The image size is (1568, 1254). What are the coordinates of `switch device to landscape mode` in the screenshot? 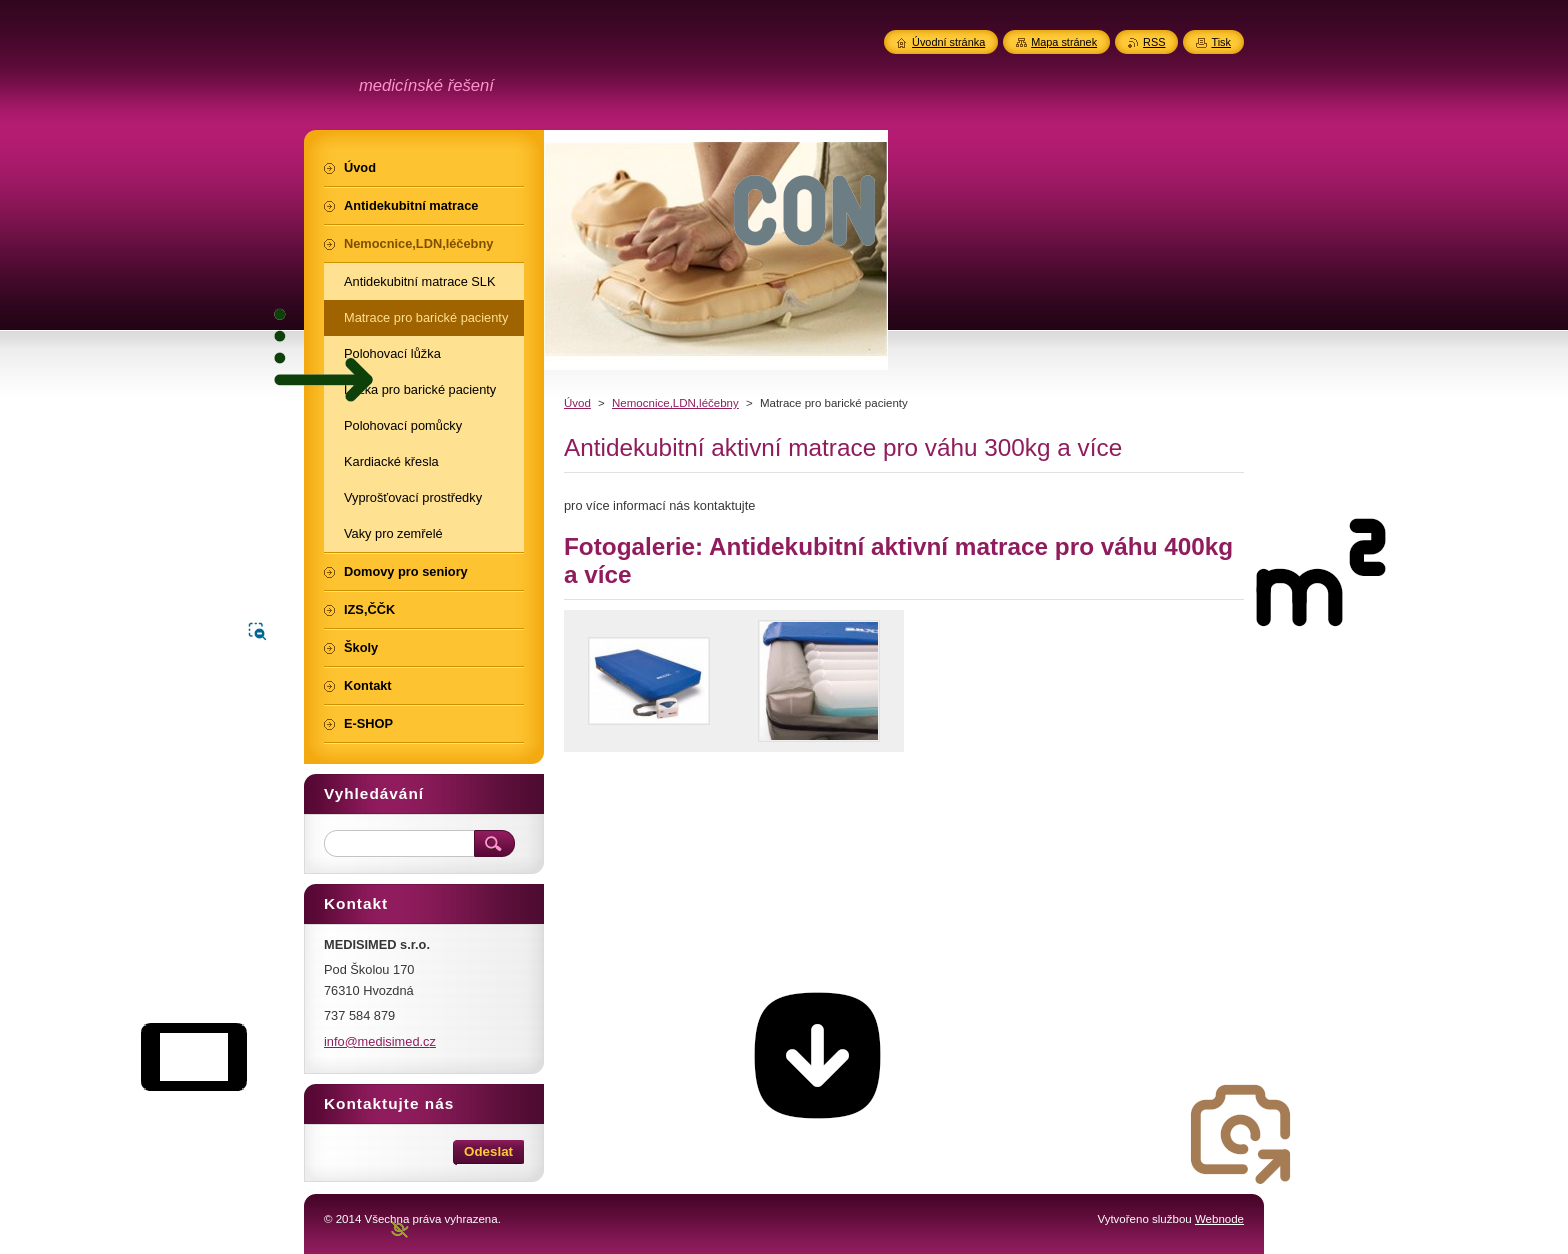 It's located at (194, 1057).